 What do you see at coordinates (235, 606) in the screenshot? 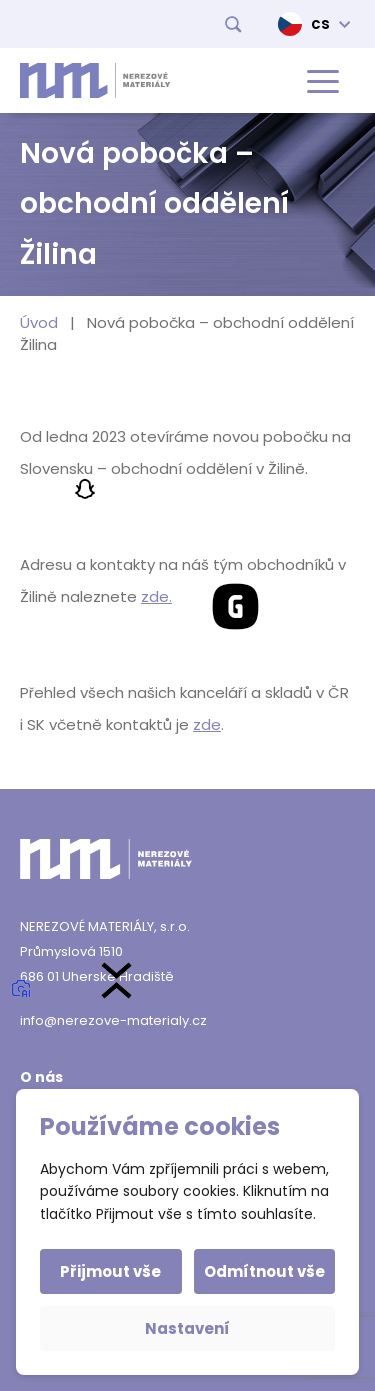
I see `google or gmail app shortcut` at bounding box center [235, 606].